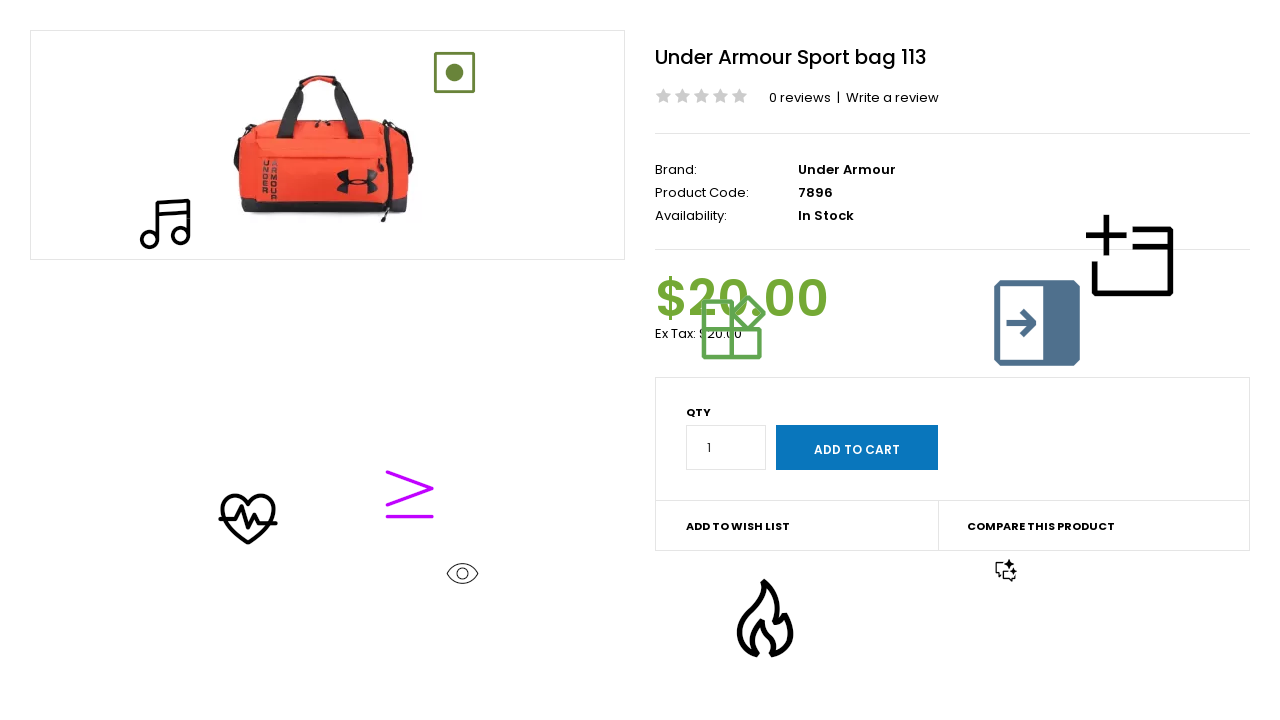 The width and height of the screenshot is (1280, 720). What do you see at coordinates (1132, 255) in the screenshot?
I see `open a new empty window` at bounding box center [1132, 255].